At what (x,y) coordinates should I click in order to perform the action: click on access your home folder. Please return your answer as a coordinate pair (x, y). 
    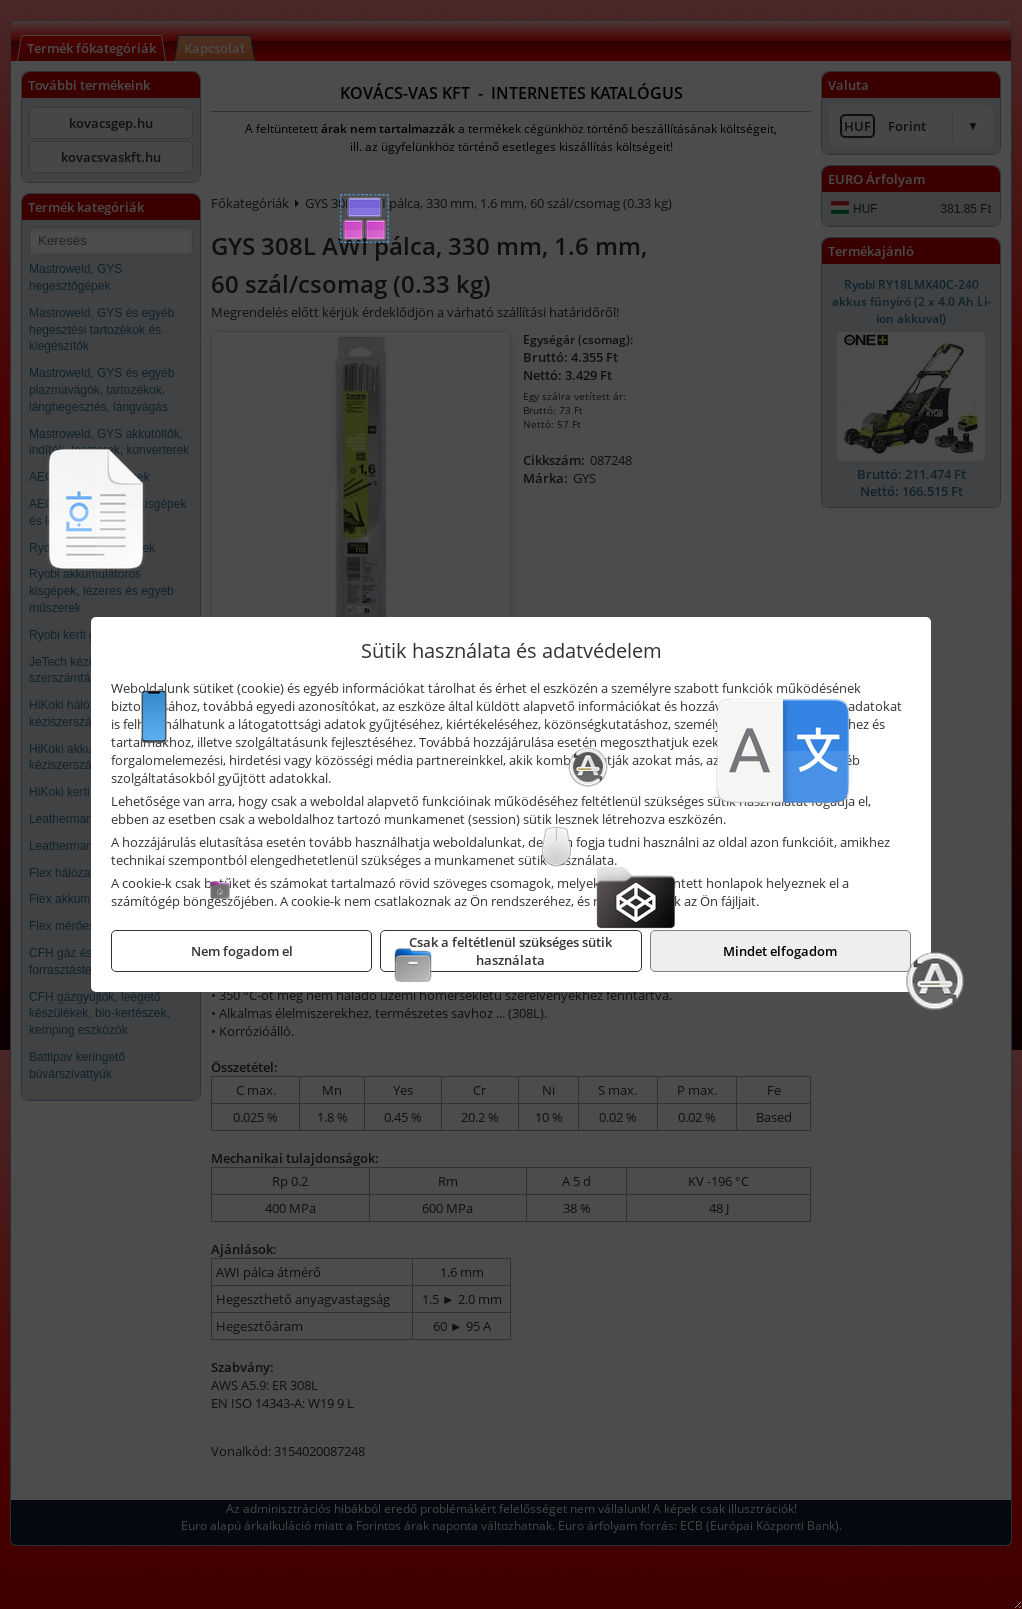
    Looking at the image, I should click on (220, 890).